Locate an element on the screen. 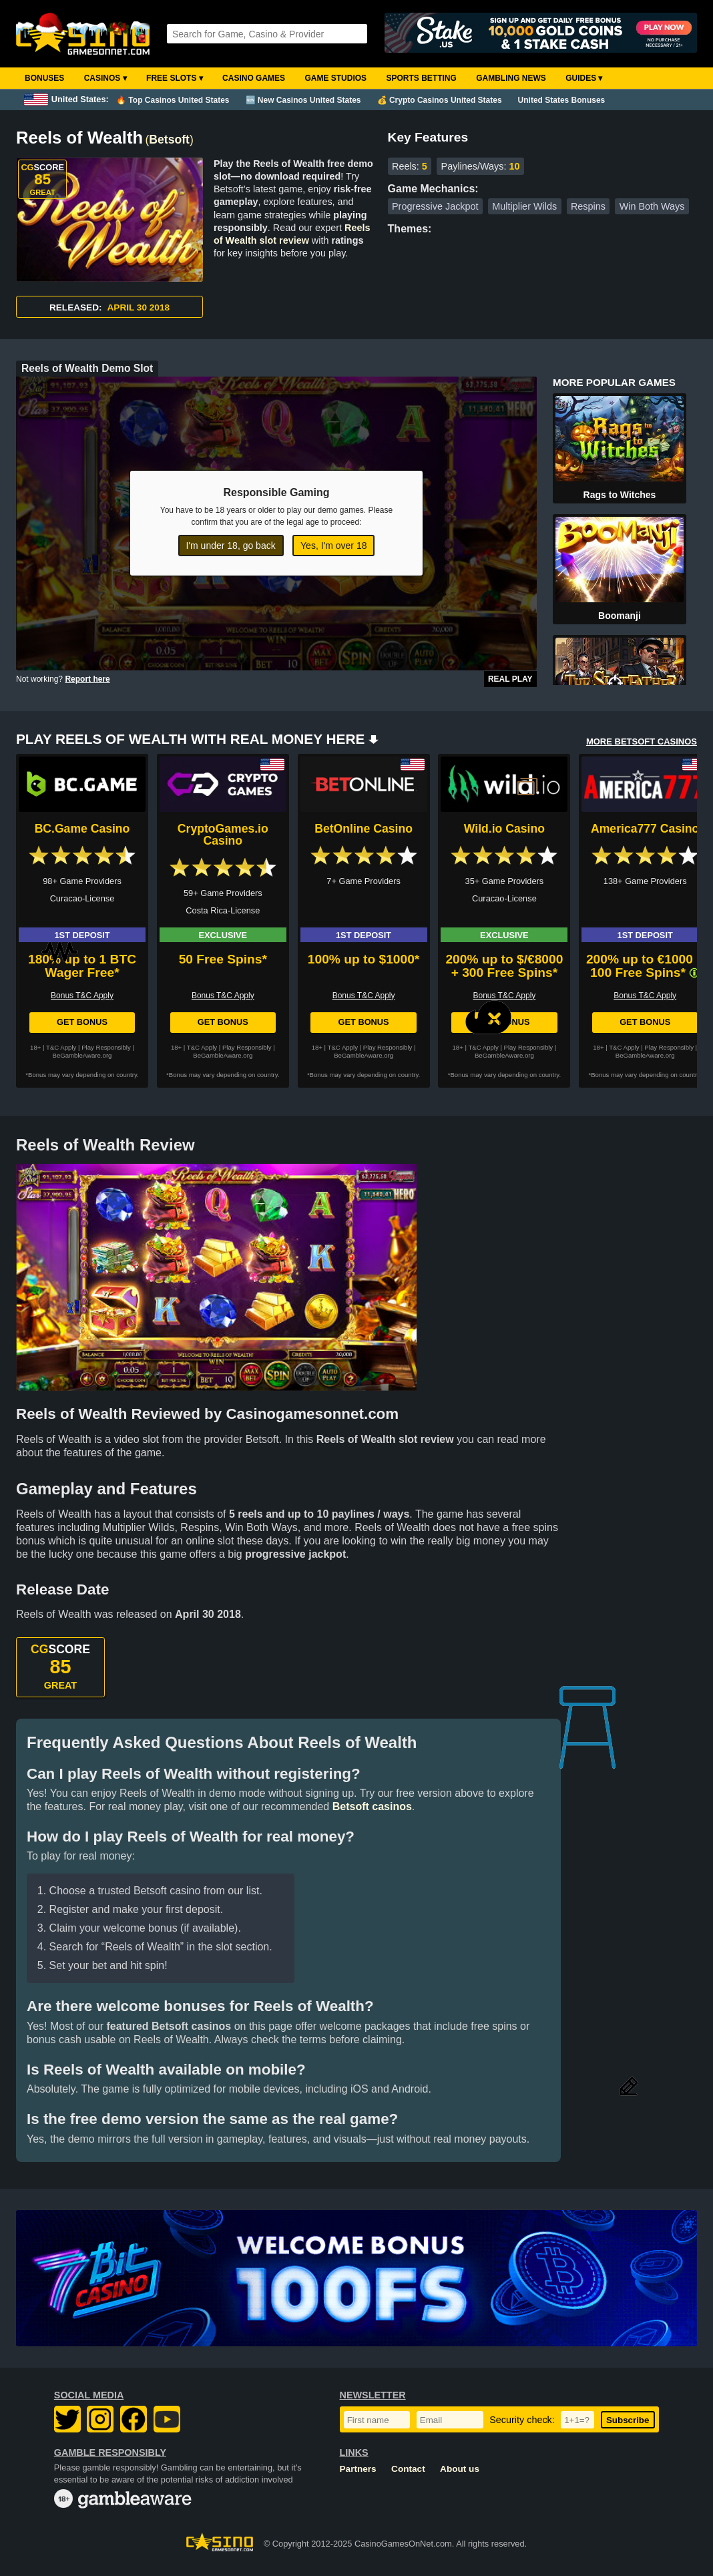 The image size is (713, 2576). disconnect from cloud storage is located at coordinates (488, 1017).